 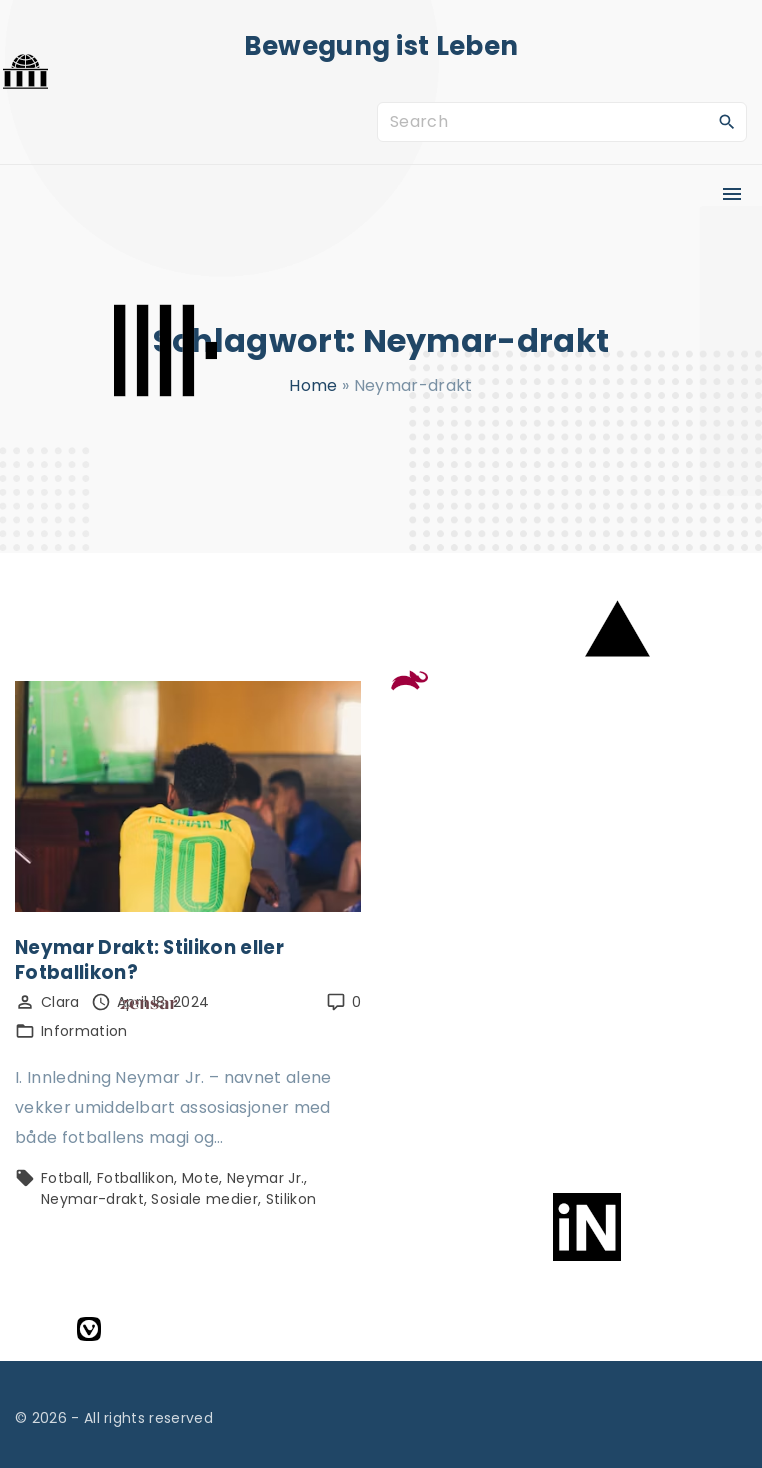 What do you see at coordinates (148, 1004) in the screenshot?
I see `zensar technologies company logo` at bounding box center [148, 1004].